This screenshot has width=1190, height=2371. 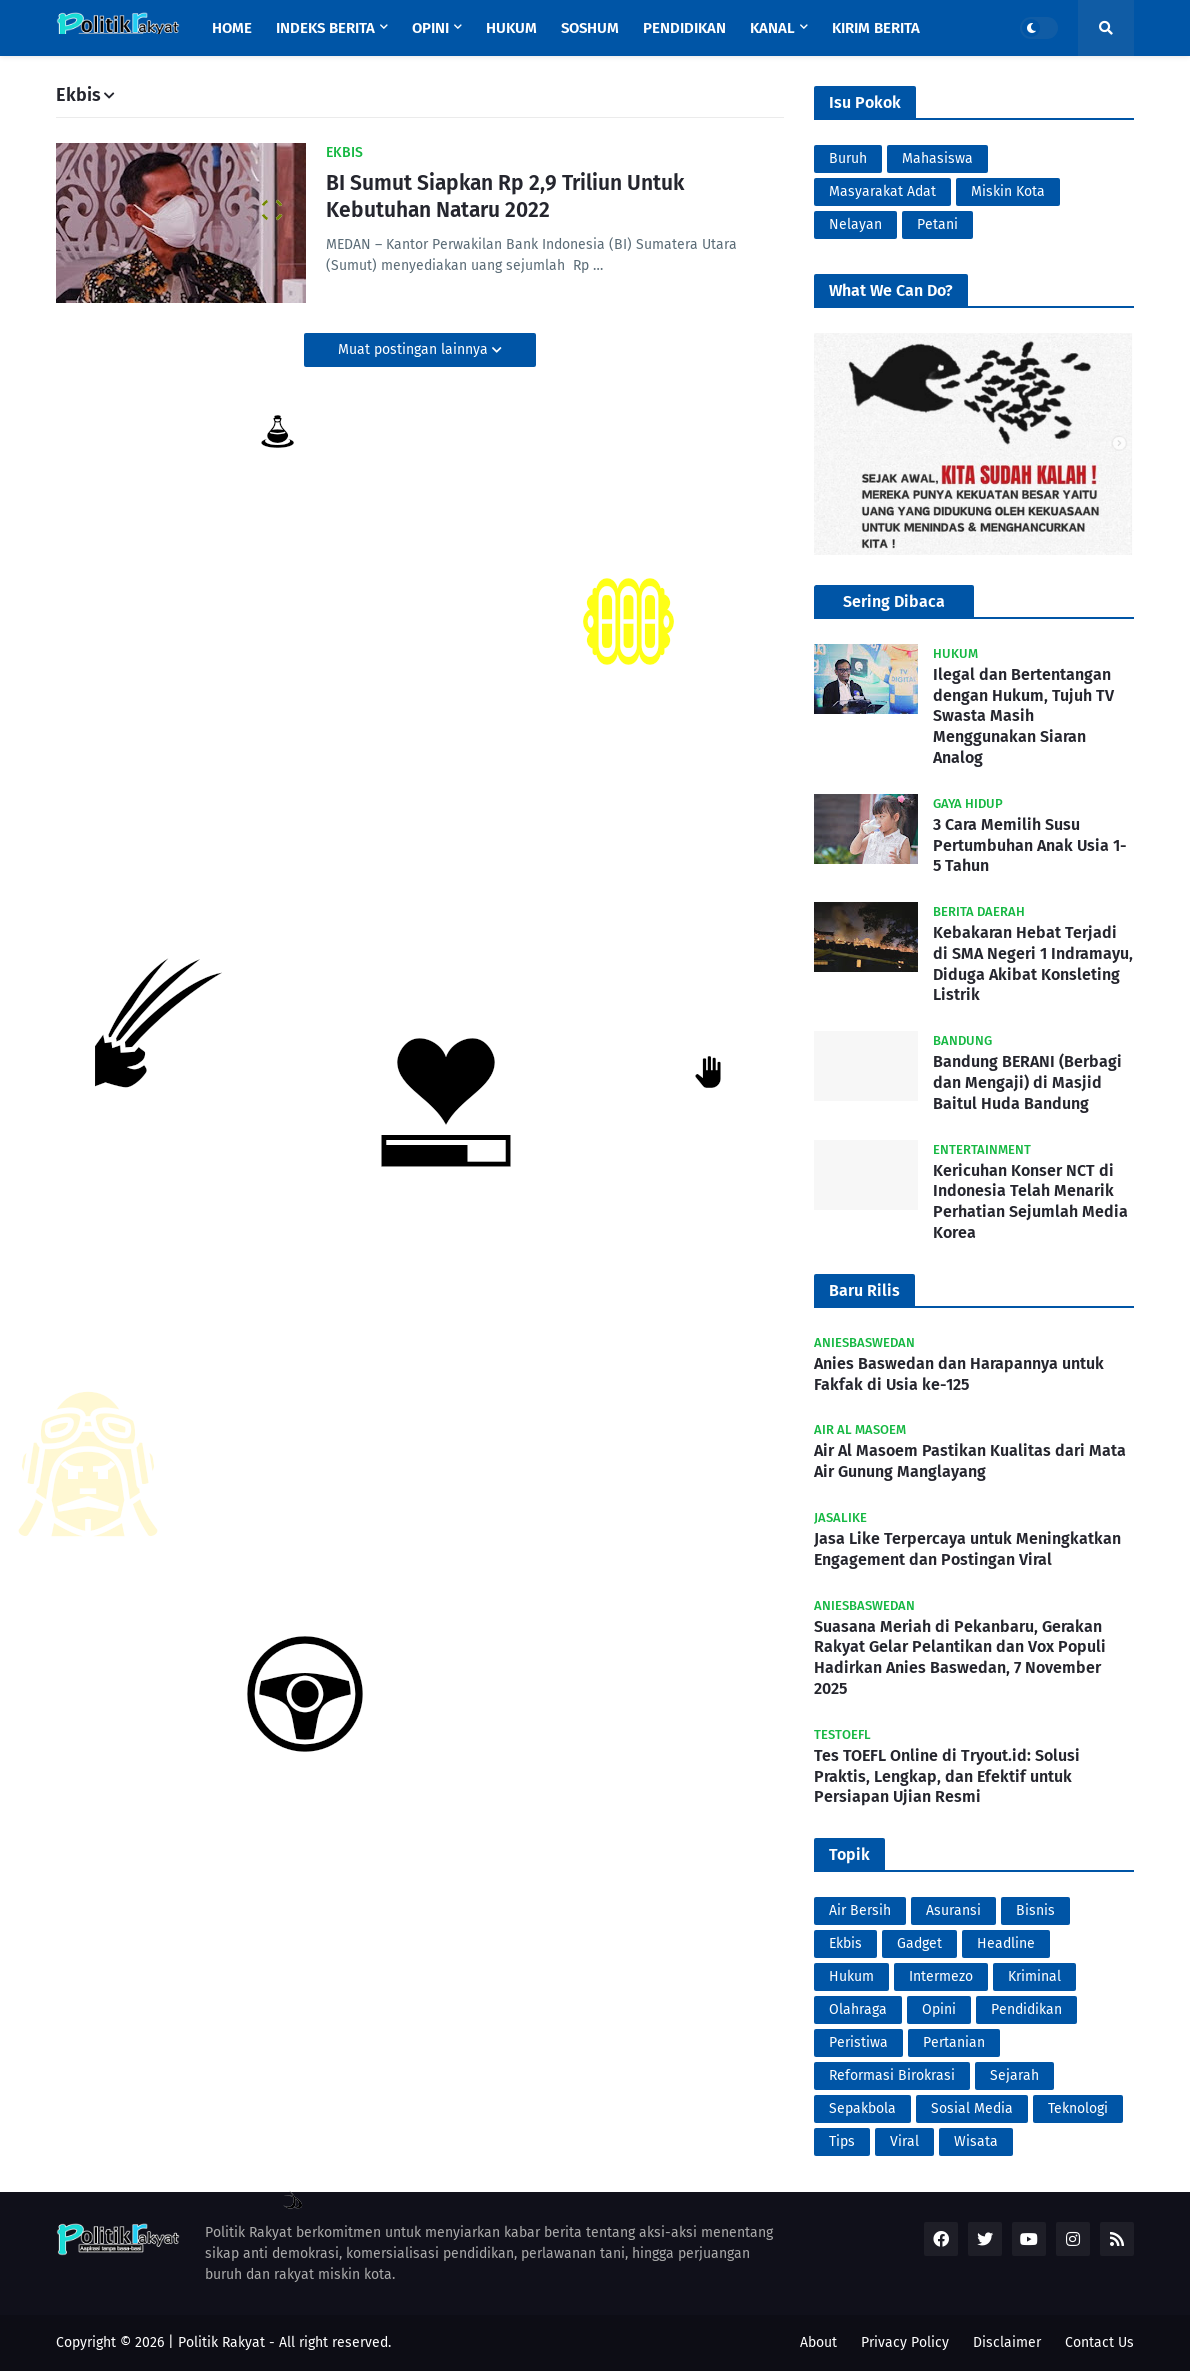 What do you see at coordinates (272, 210) in the screenshot?
I see `tap to select an item or target` at bounding box center [272, 210].